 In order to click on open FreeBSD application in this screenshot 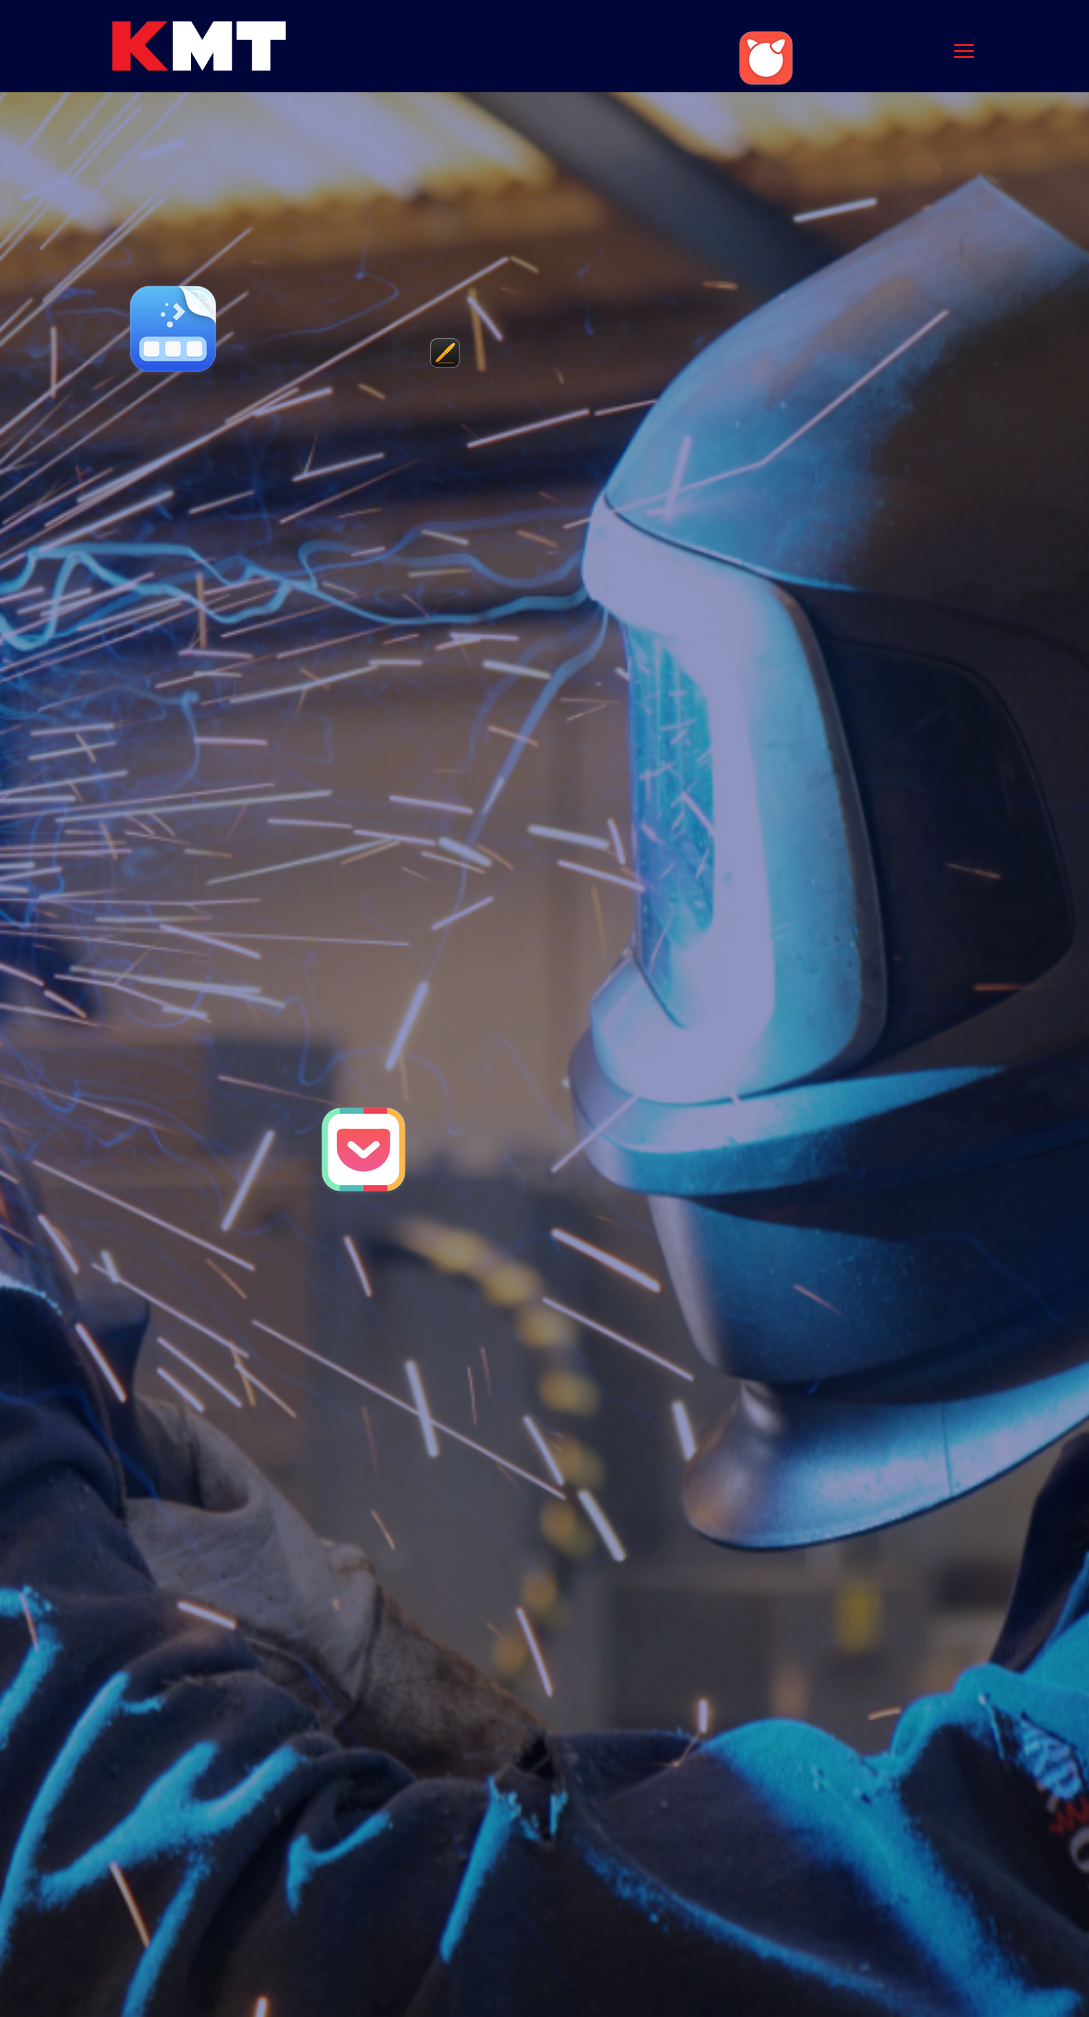, I will do `click(766, 58)`.